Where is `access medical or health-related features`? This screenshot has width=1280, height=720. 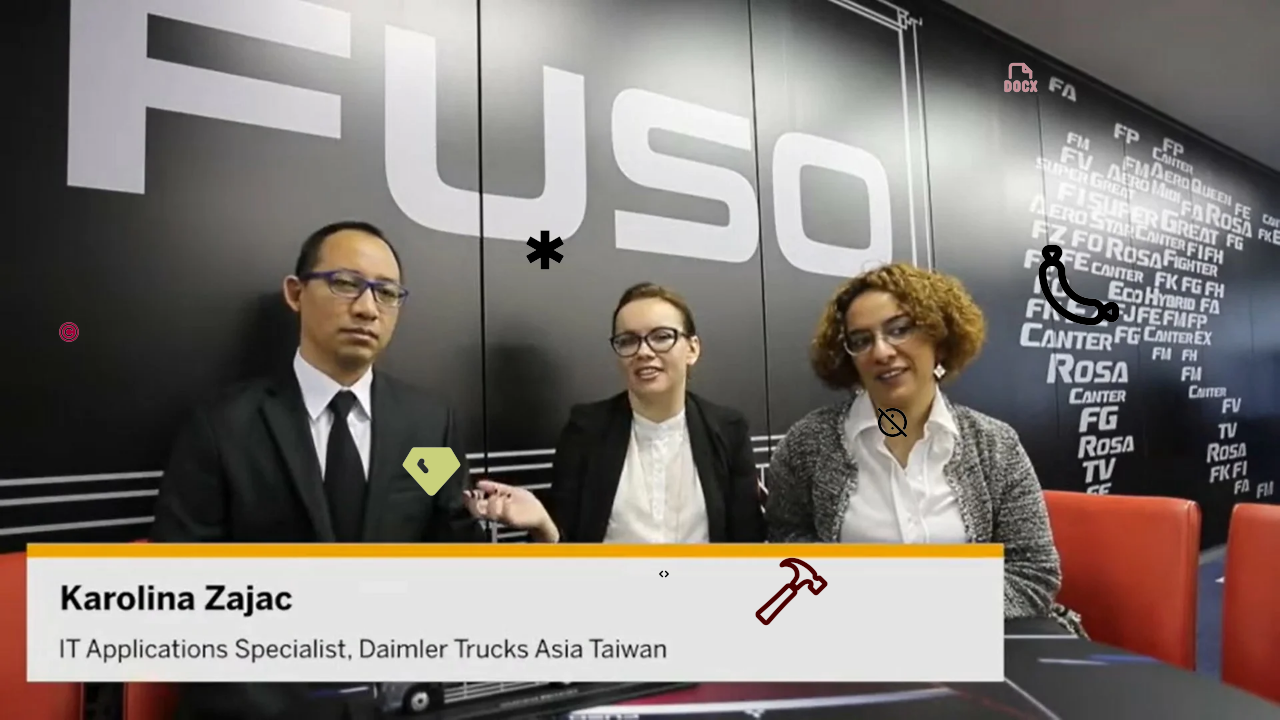 access medical or health-related features is located at coordinates (545, 250).